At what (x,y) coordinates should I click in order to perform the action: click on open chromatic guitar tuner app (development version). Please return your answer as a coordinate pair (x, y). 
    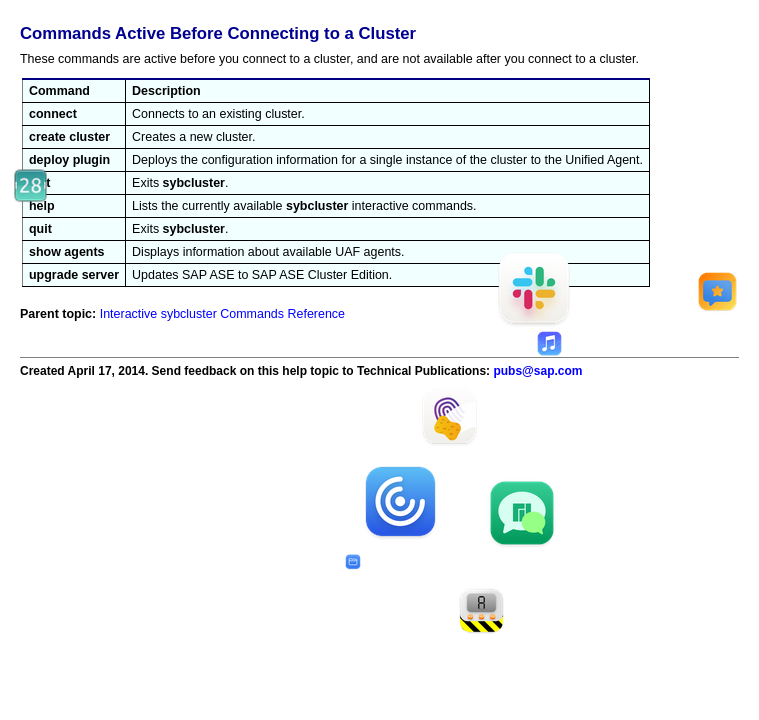
    Looking at the image, I should click on (481, 610).